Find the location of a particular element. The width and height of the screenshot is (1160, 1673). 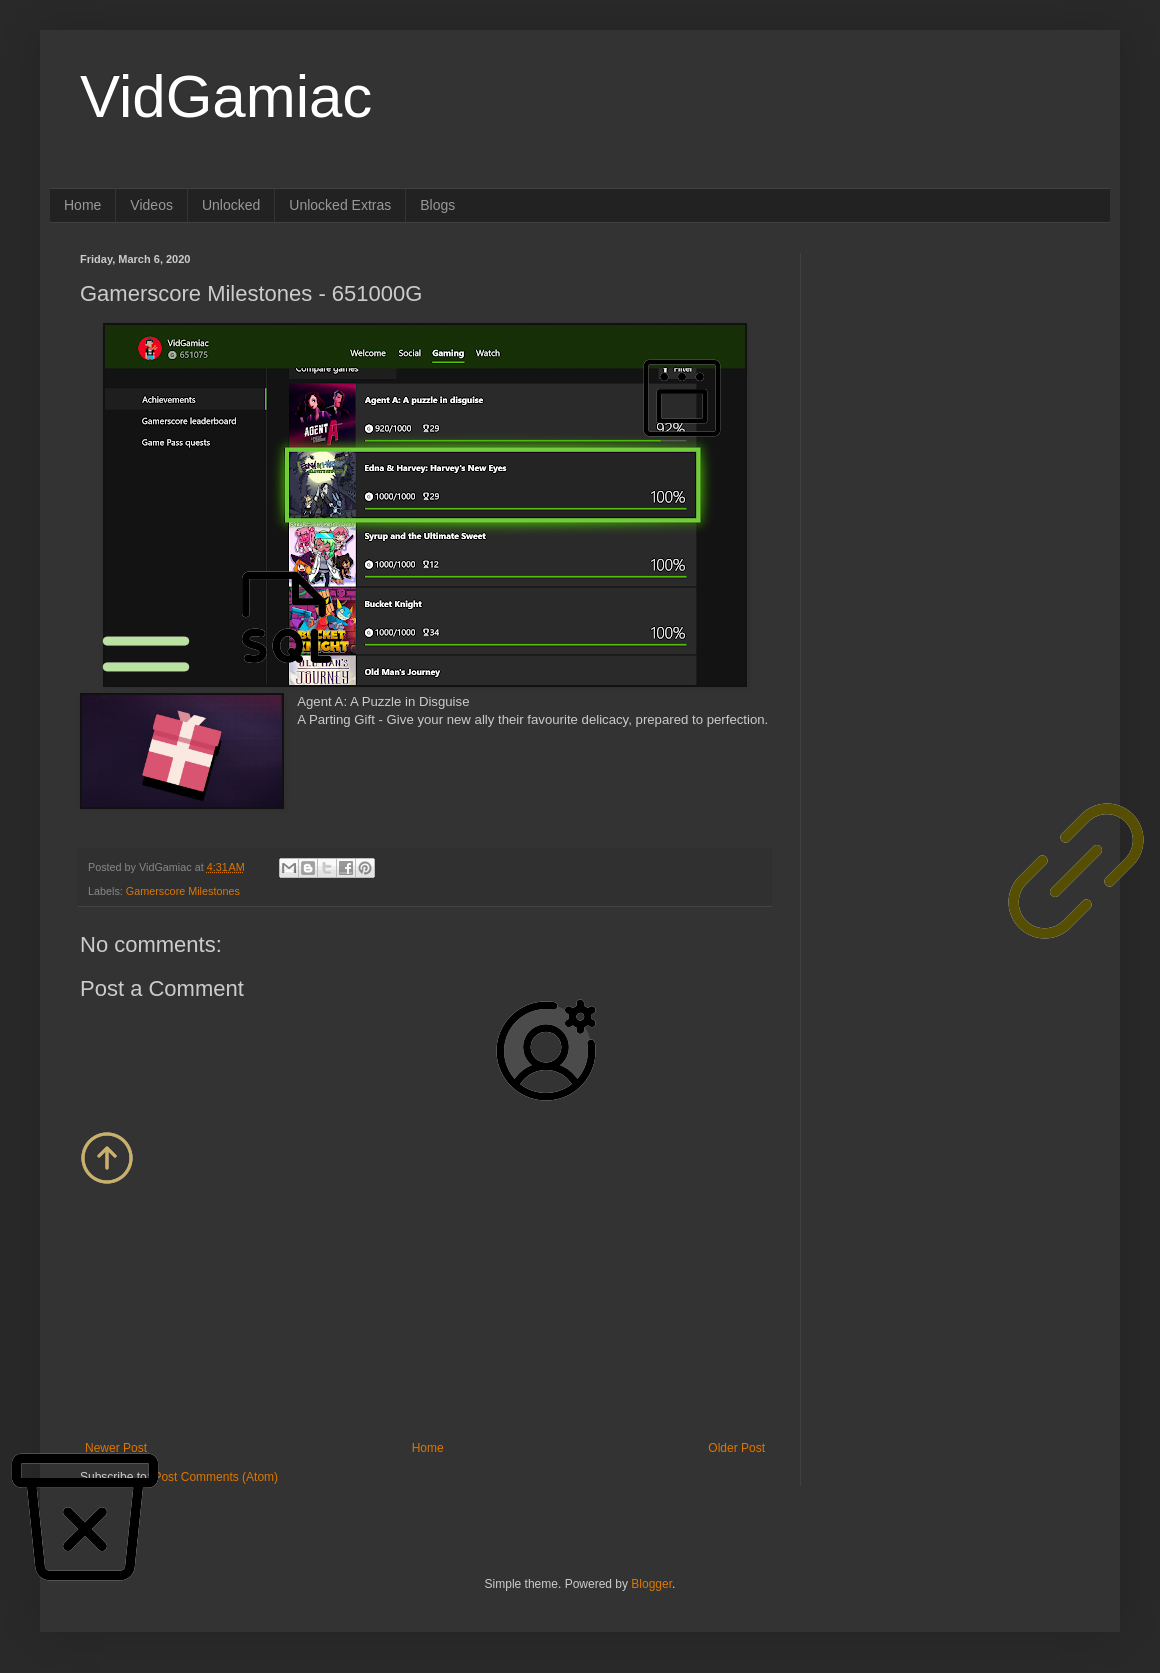

scroll to top of page is located at coordinates (107, 1158).